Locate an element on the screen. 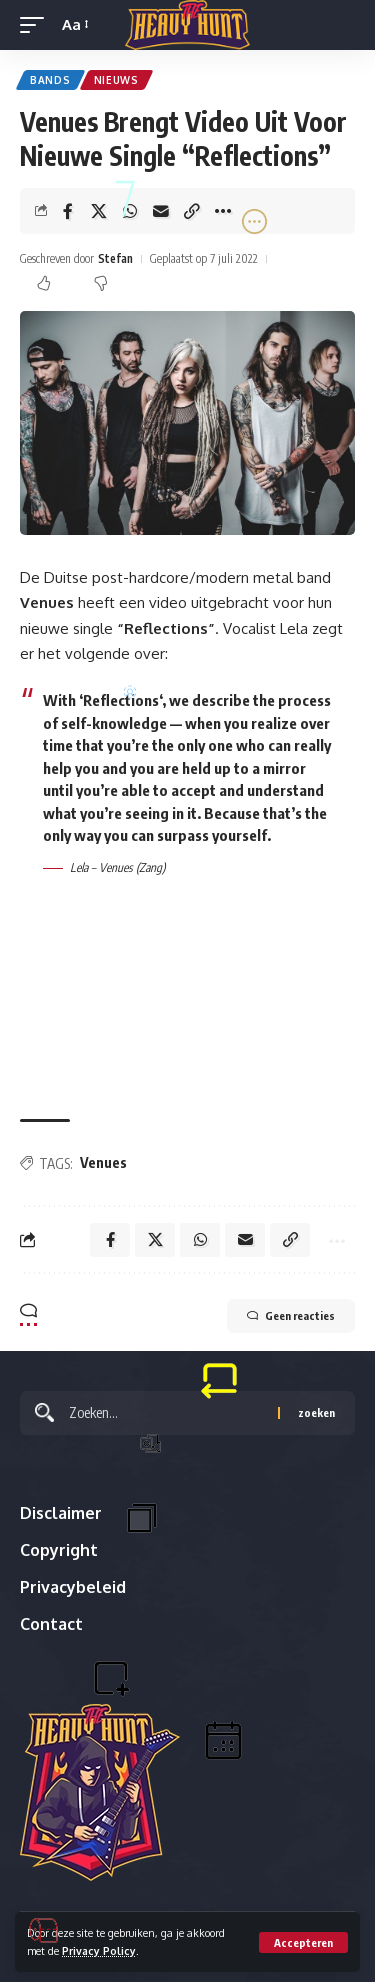 The height and width of the screenshot is (1982, 375). open Microsoft Outlook email is located at coordinates (150, 1443).